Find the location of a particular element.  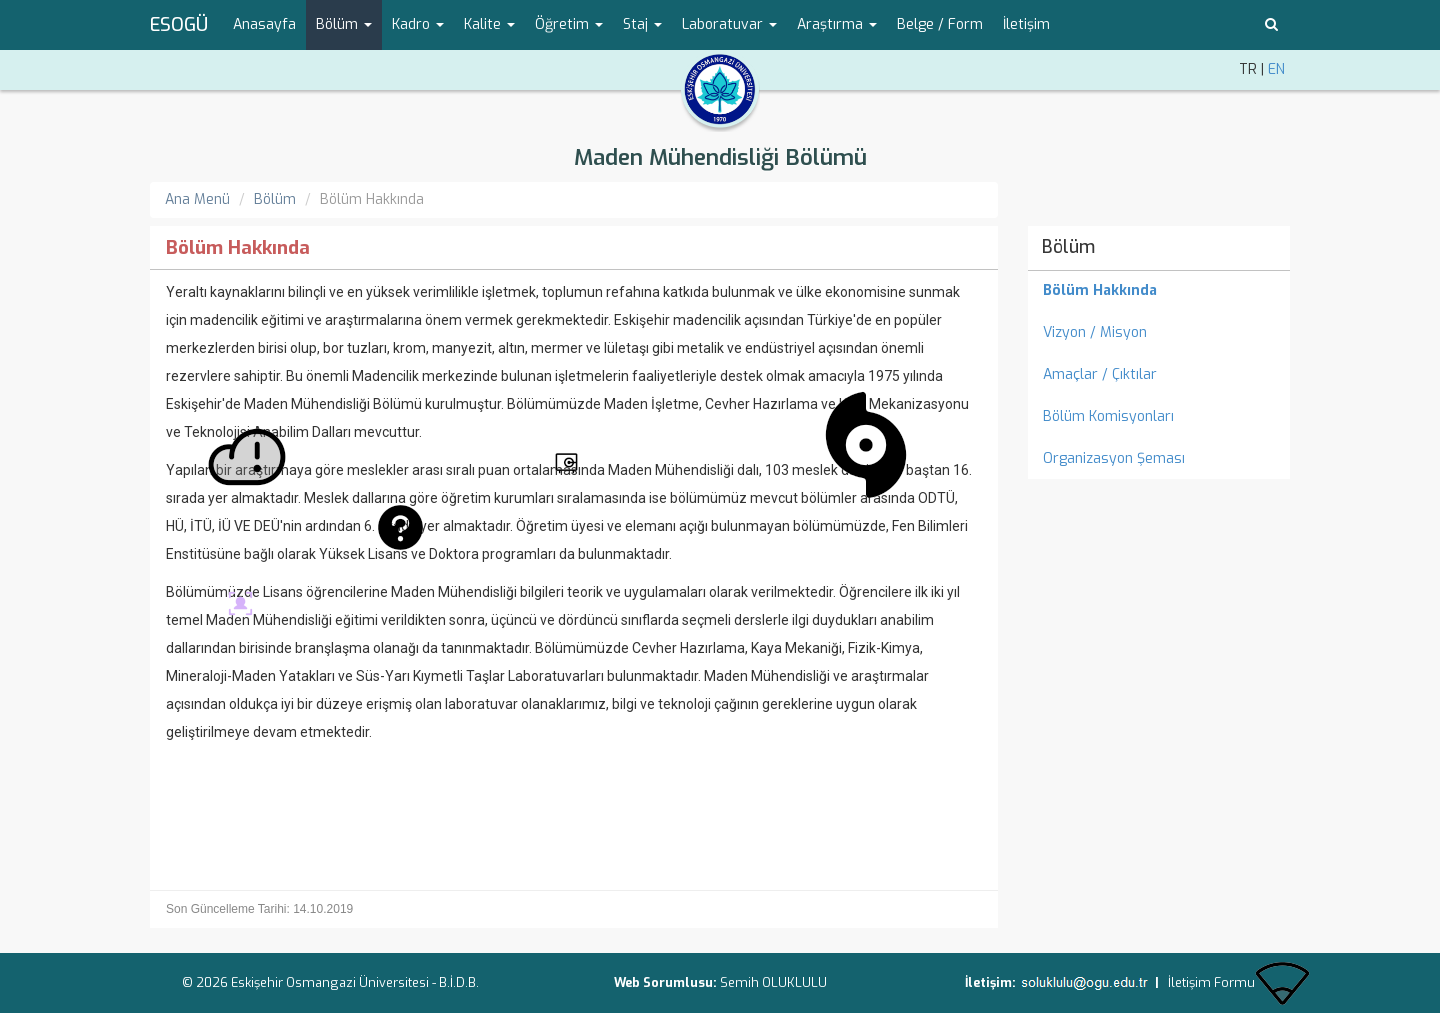

focus on current user profile is located at coordinates (240, 603).